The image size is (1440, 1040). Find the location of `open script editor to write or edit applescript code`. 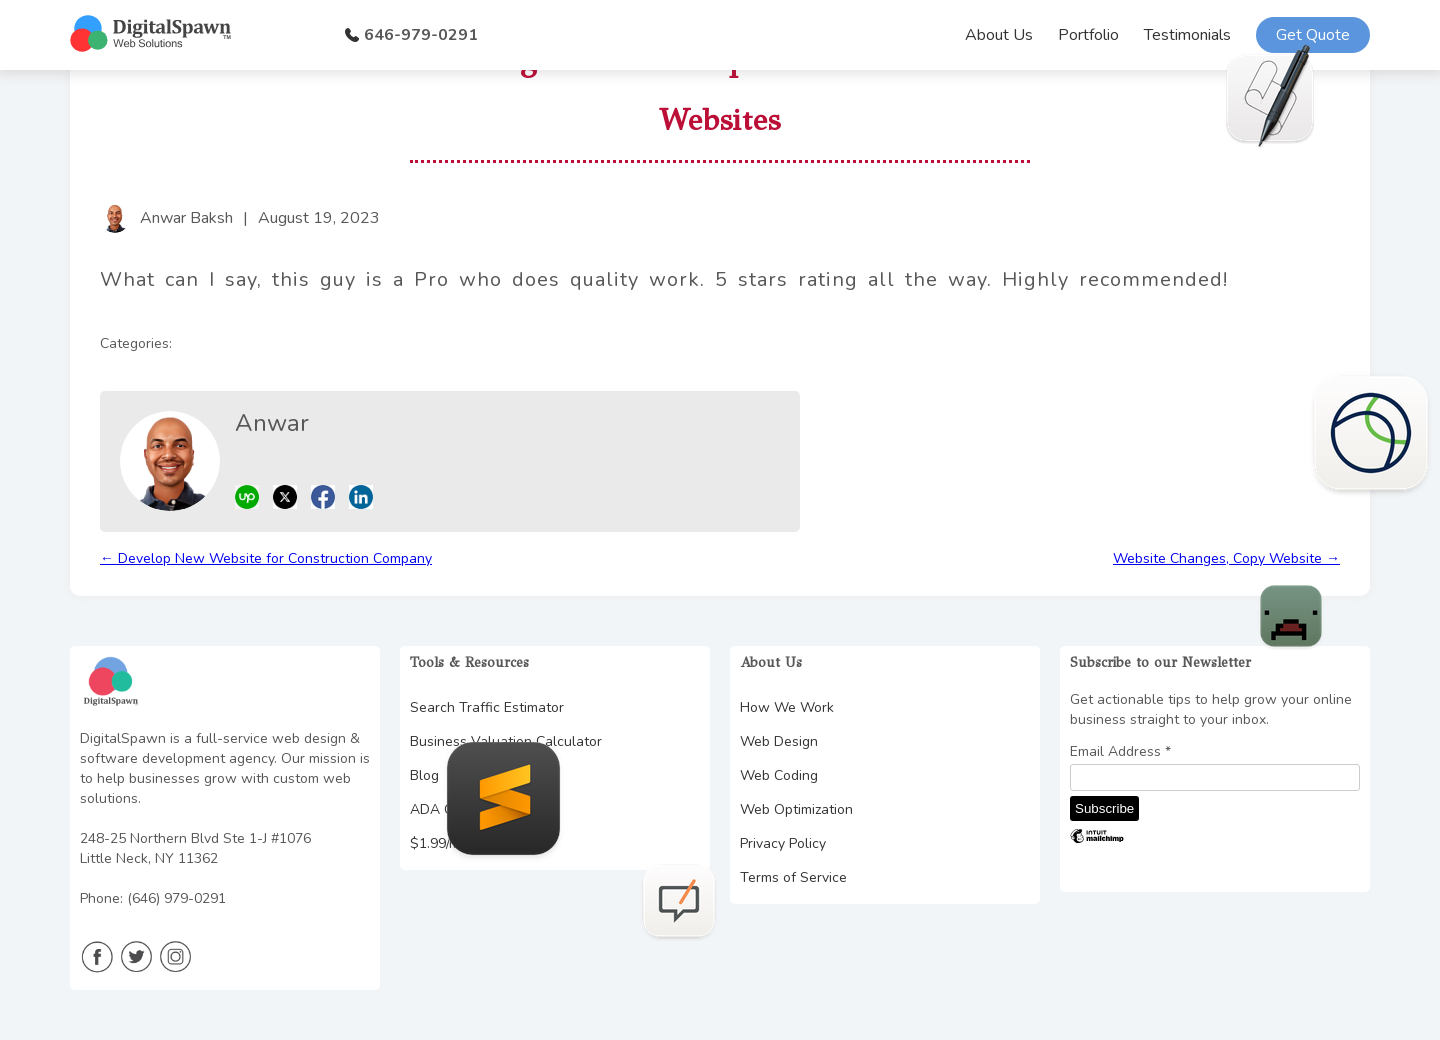

open script editor to write or edit applescript code is located at coordinates (1270, 98).